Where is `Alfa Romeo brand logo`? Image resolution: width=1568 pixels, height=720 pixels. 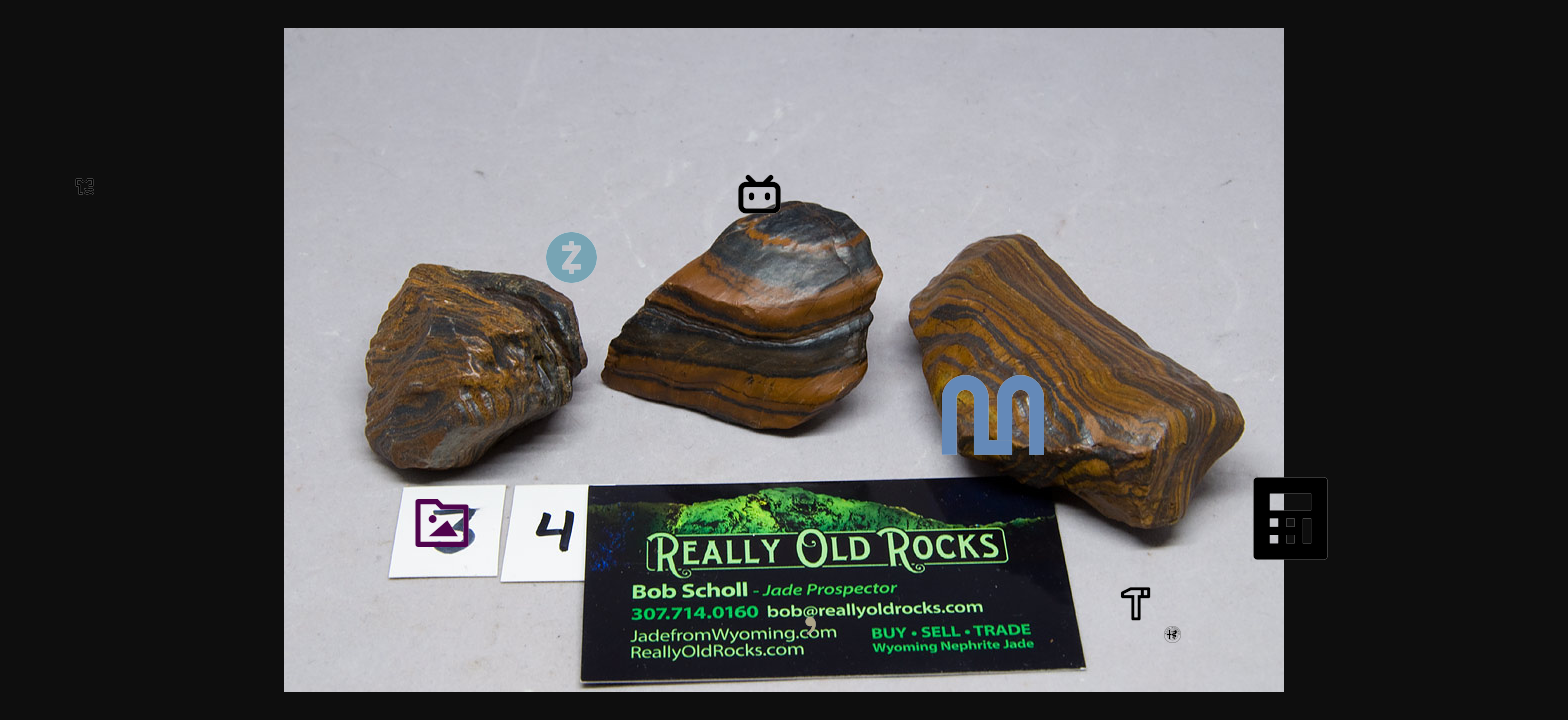
Alfa Romeo brand logo is located at coordinates (1172, 634).